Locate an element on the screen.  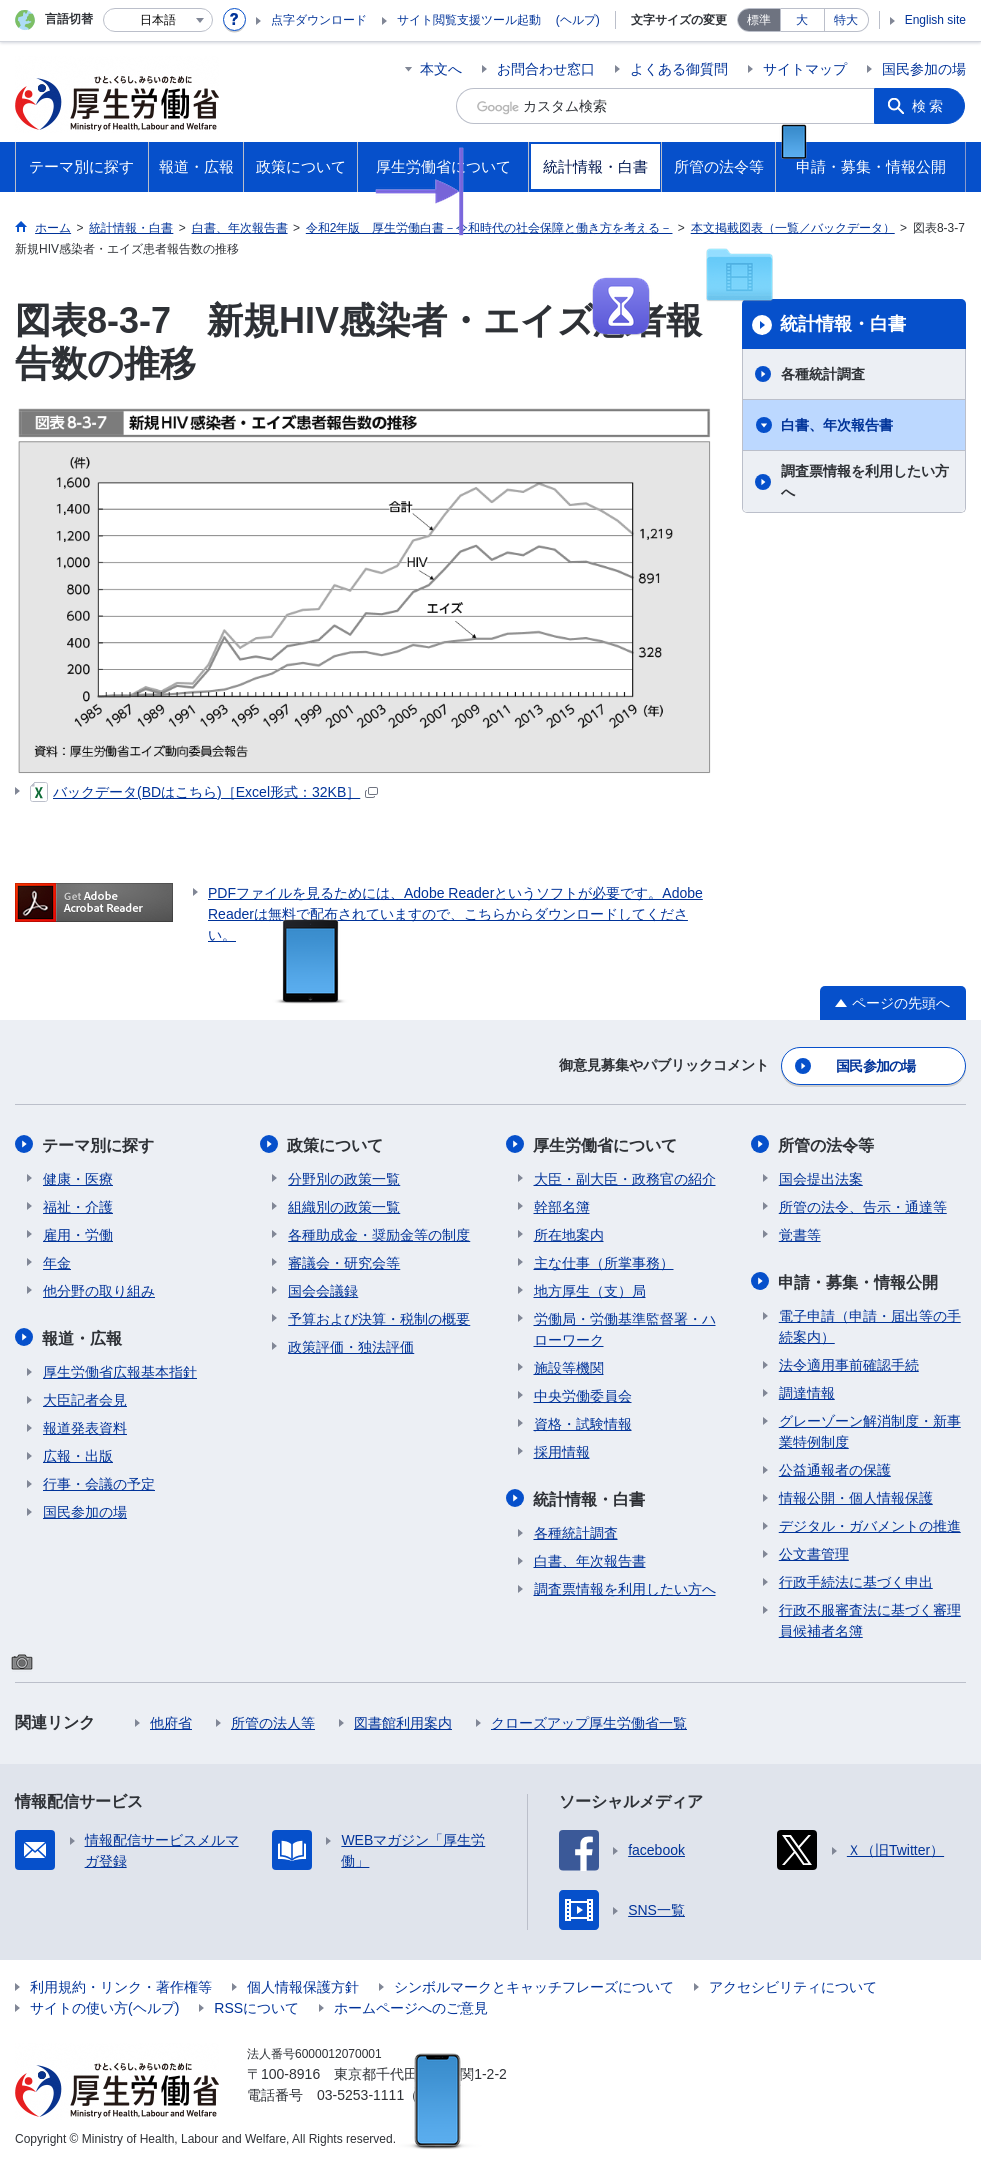
connect to or manage your iPhone is located at coordinates (437, 2101).